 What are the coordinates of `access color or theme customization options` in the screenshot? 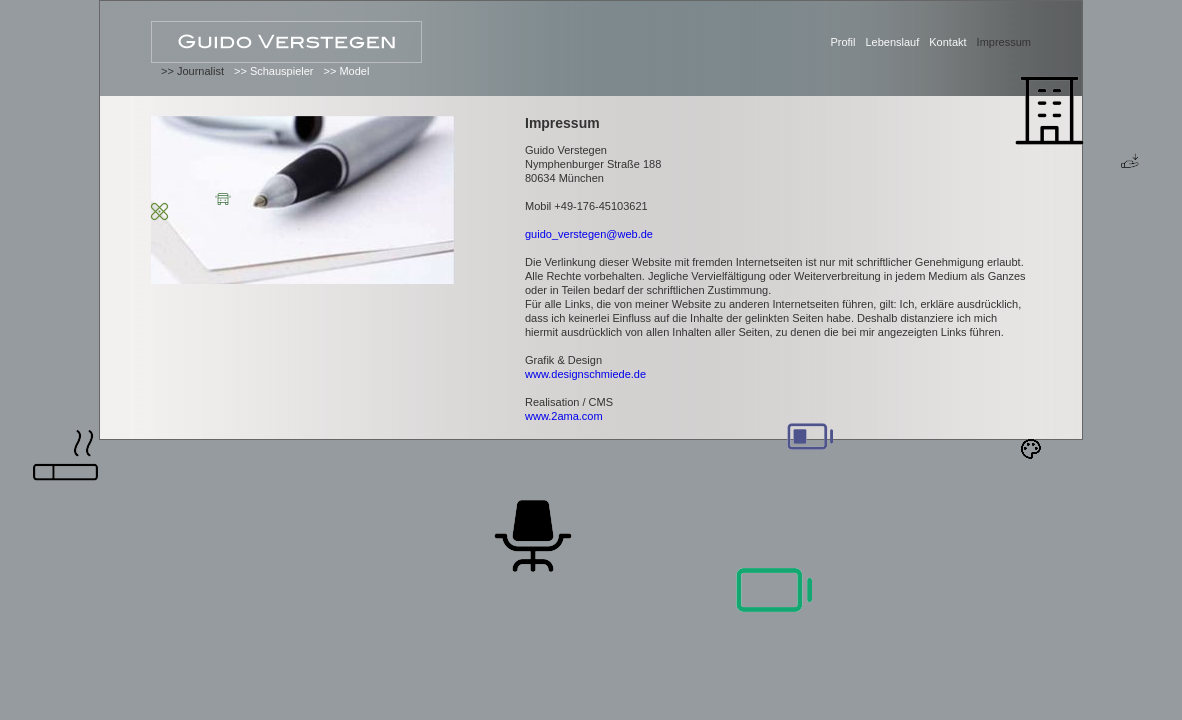 It's located at (1031, 449).